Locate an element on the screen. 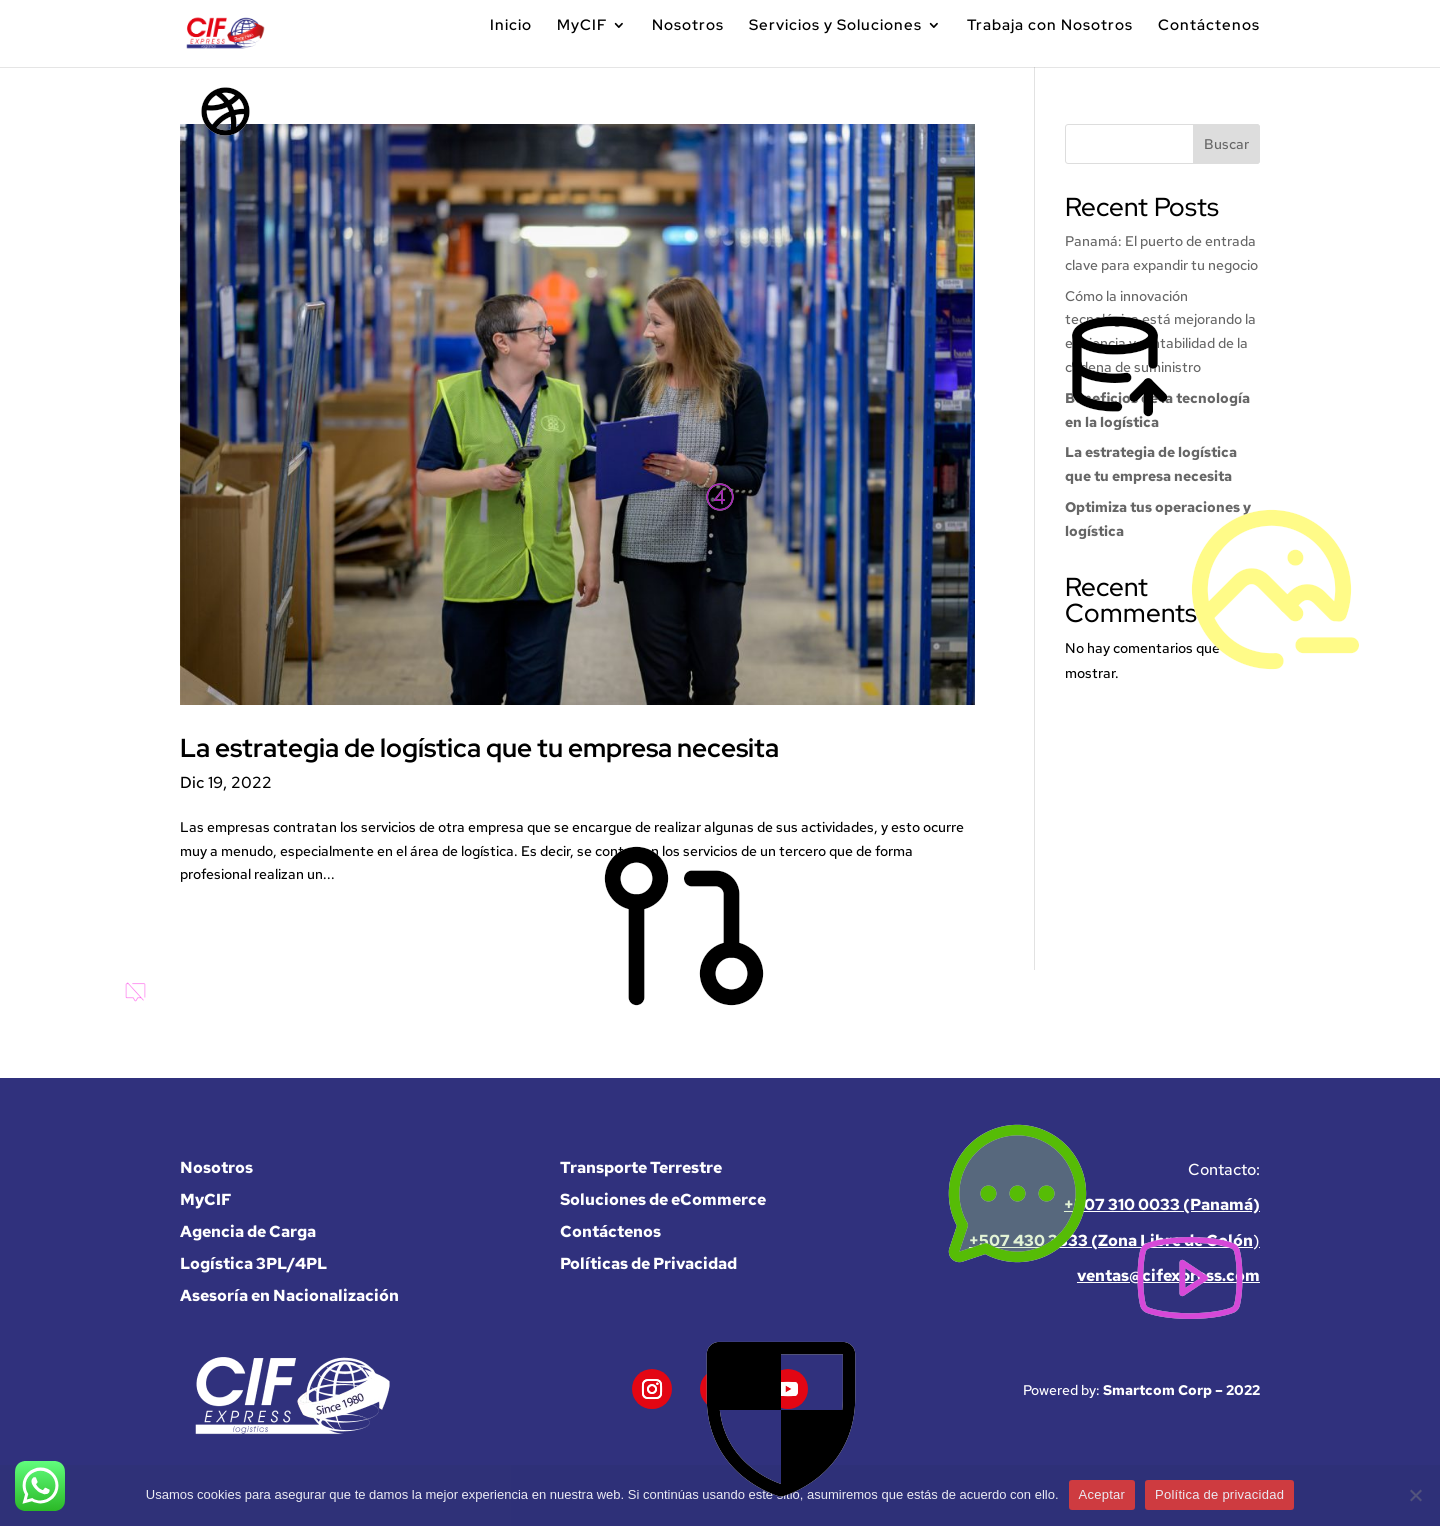  open chat or messaging is located at coordinates (1017, 1193).